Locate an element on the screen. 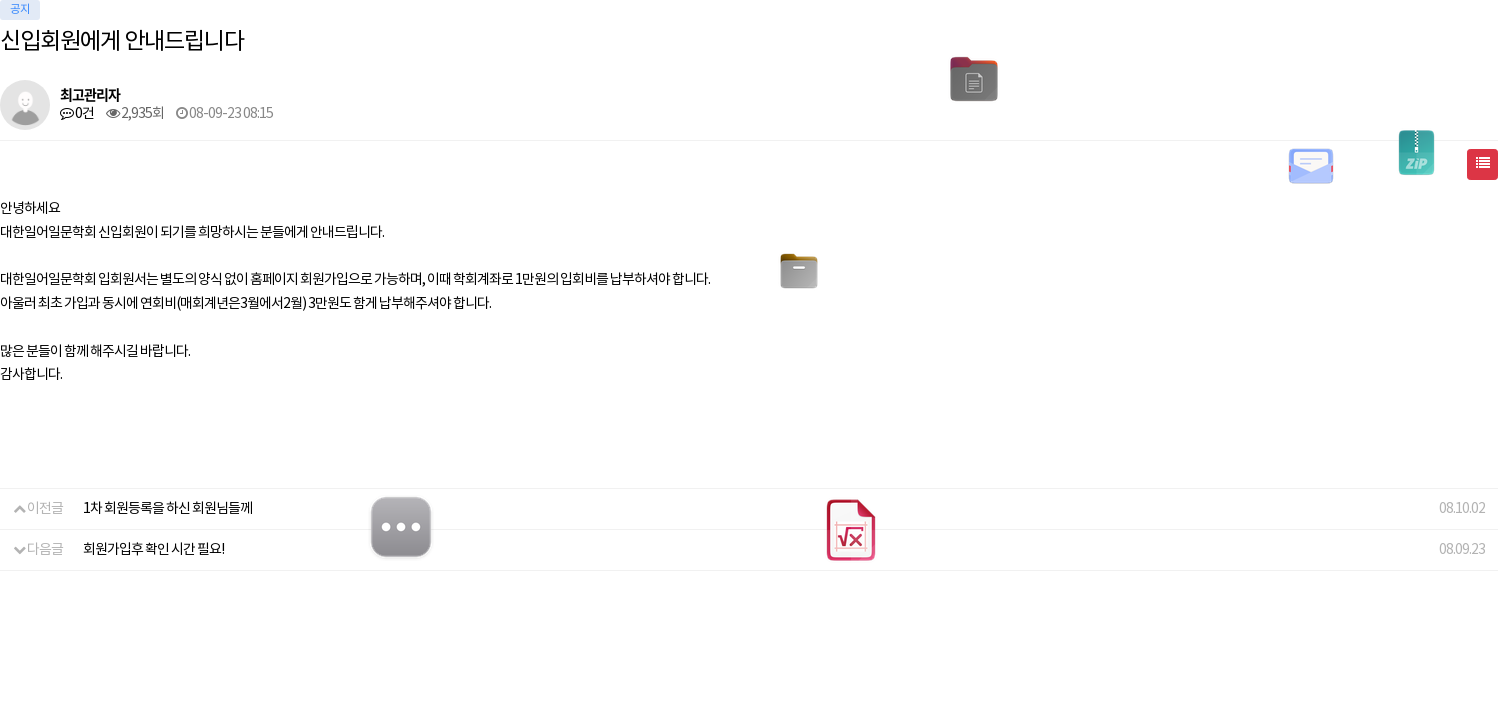 The image size is (1498, 720). a compressed zip file is located at coordinates (1416, 152).